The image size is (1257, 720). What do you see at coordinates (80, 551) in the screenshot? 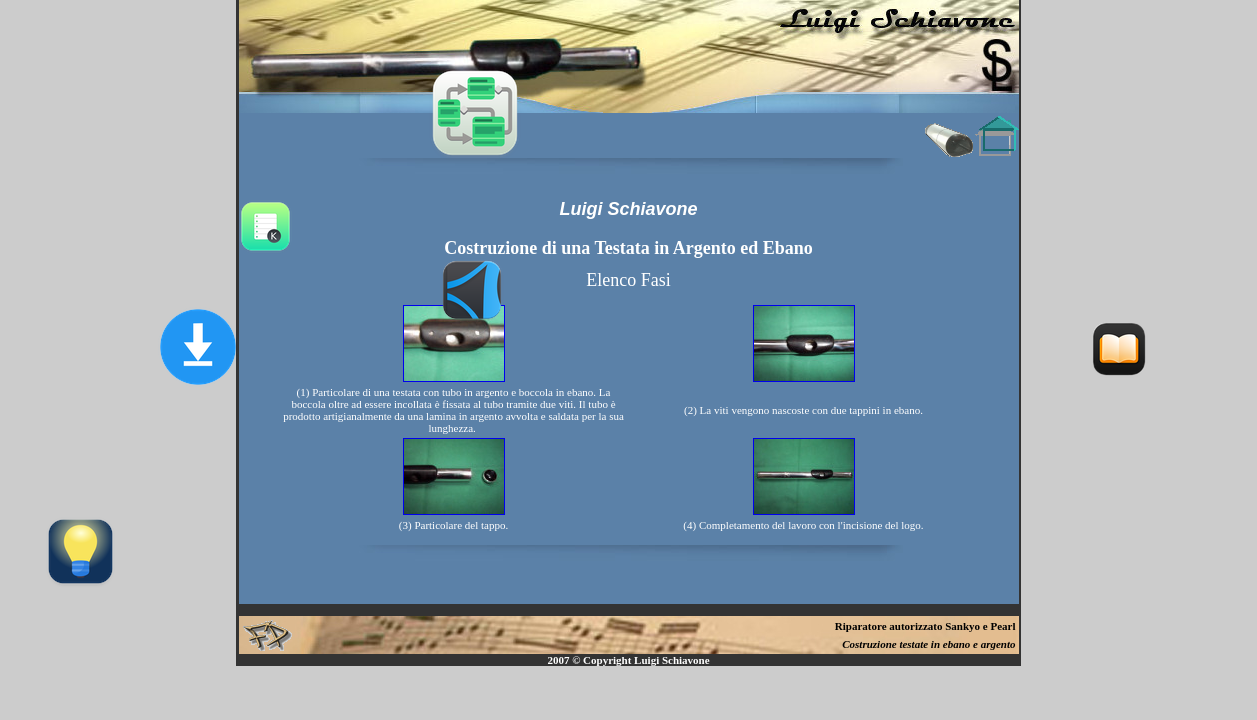
I see `open photometric viewer app` at bounding box center [80, 551].